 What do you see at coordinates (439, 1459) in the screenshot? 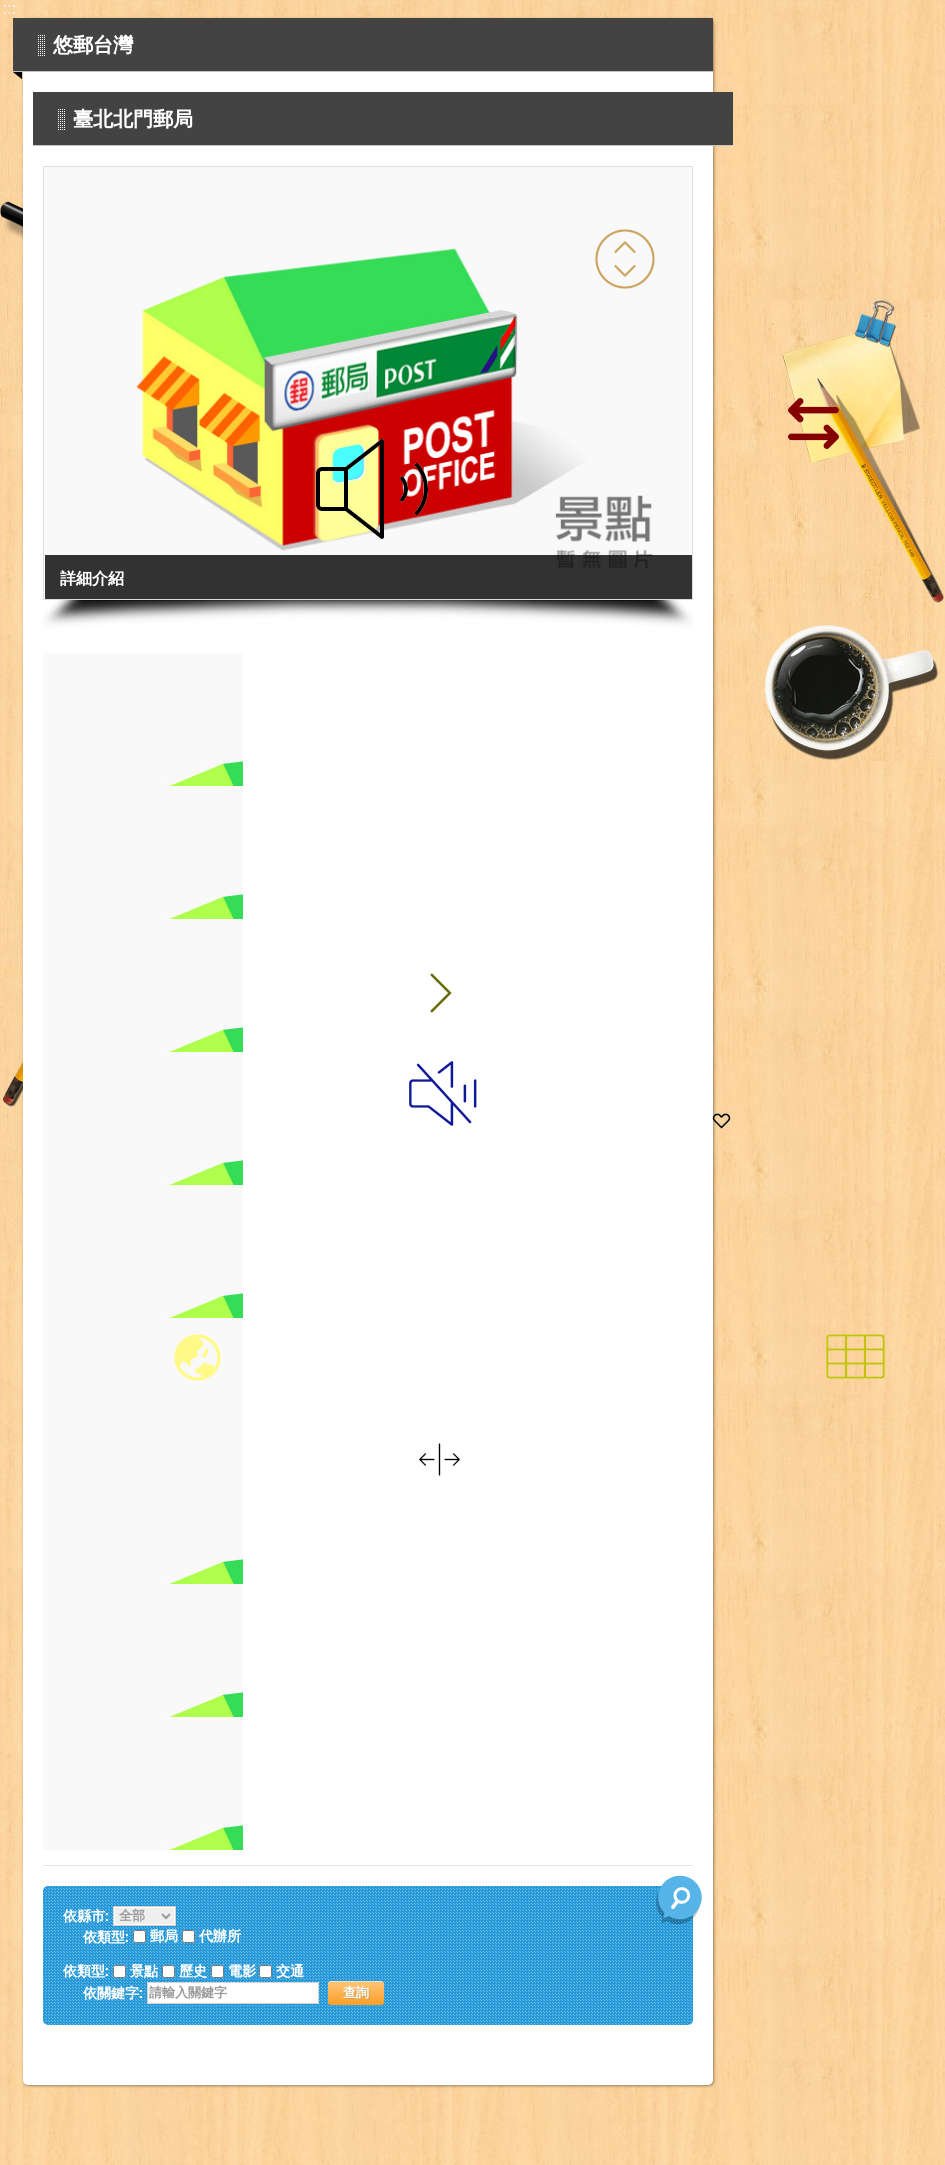
I see `expand content horizontally` at bounding box center [439, 1459].